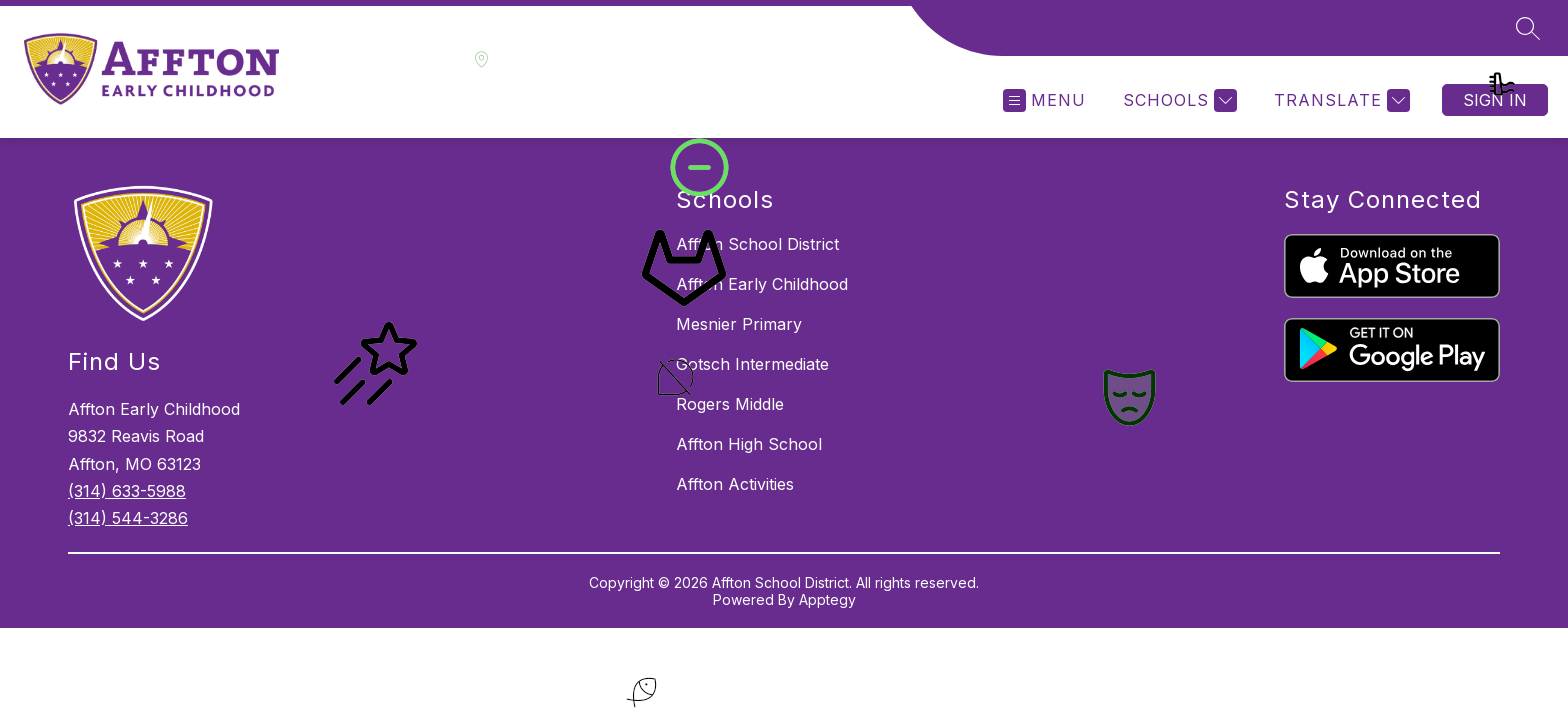 The image size is (1568, 720). I want to click on open GitLab repository, so click(684, 268).